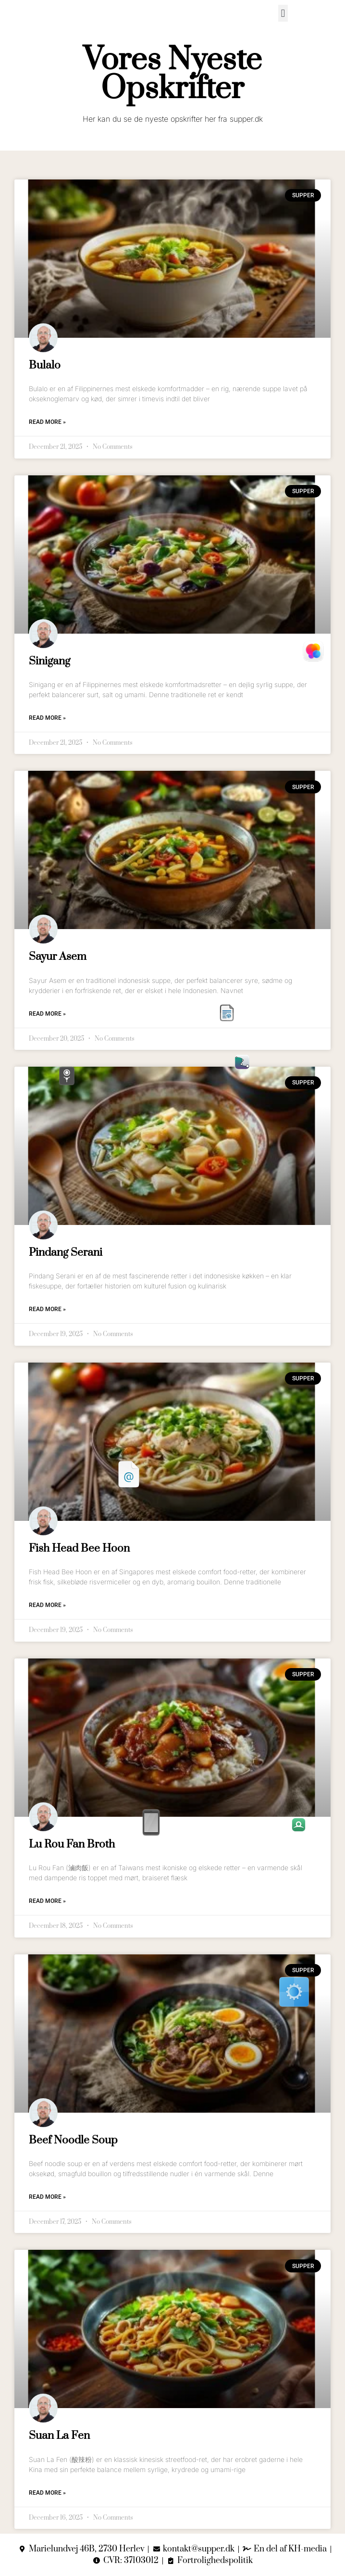  Describe the element at coordinates (129, 1474) in the screenshot. I see `an email message file or .eml attachment` at that location.